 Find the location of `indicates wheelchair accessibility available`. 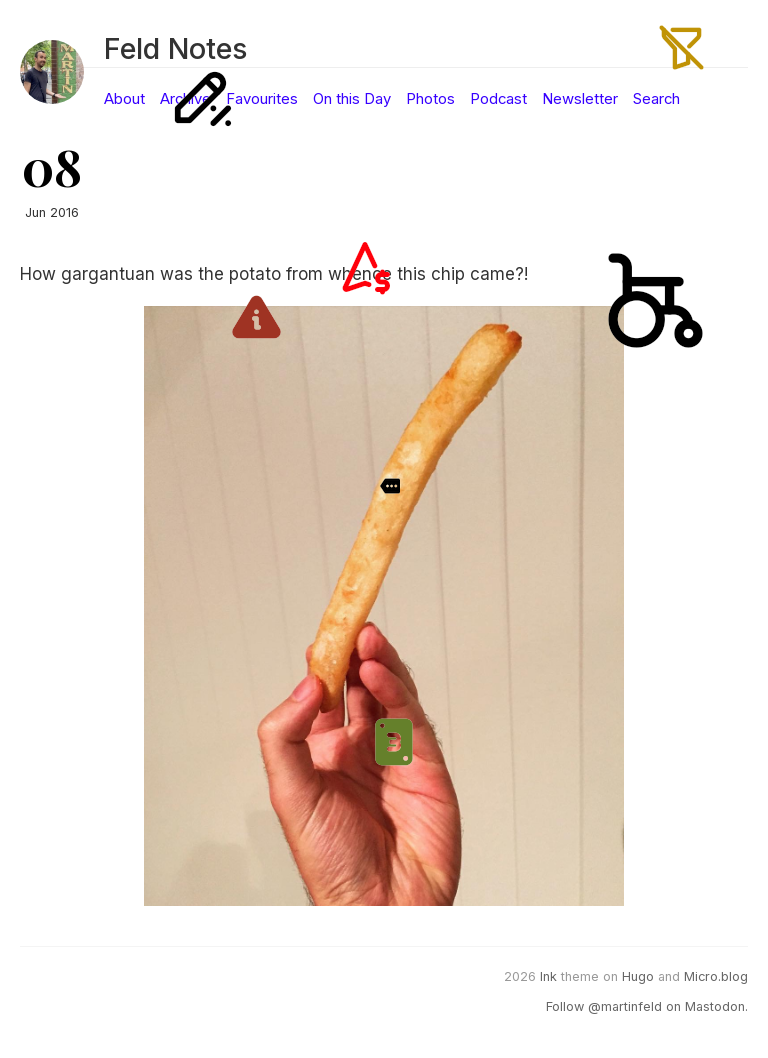

indicates wheelchair accessibility available is located at coordinates (655, 300).